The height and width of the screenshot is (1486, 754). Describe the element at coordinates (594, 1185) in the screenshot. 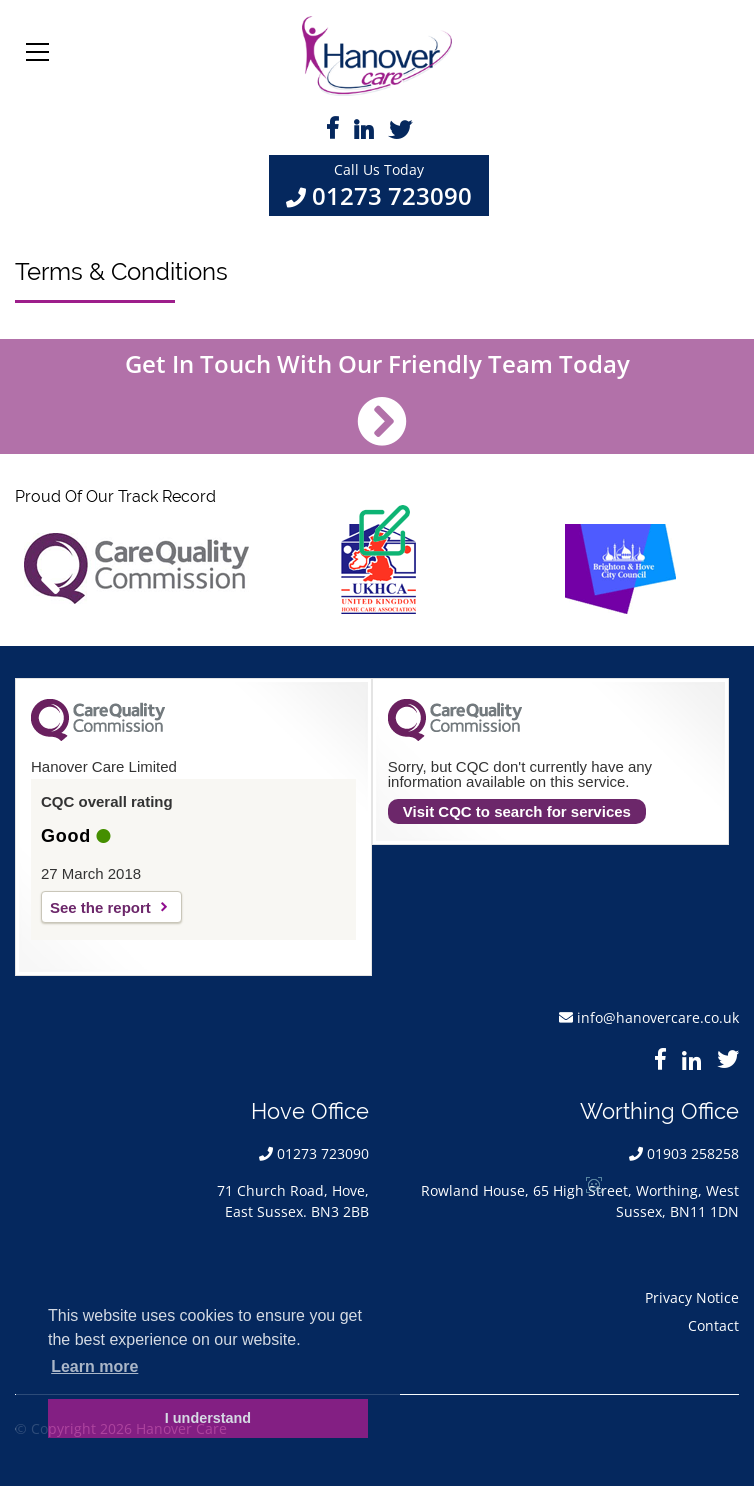

I see `scan face to unlock or authenticate` at that location.